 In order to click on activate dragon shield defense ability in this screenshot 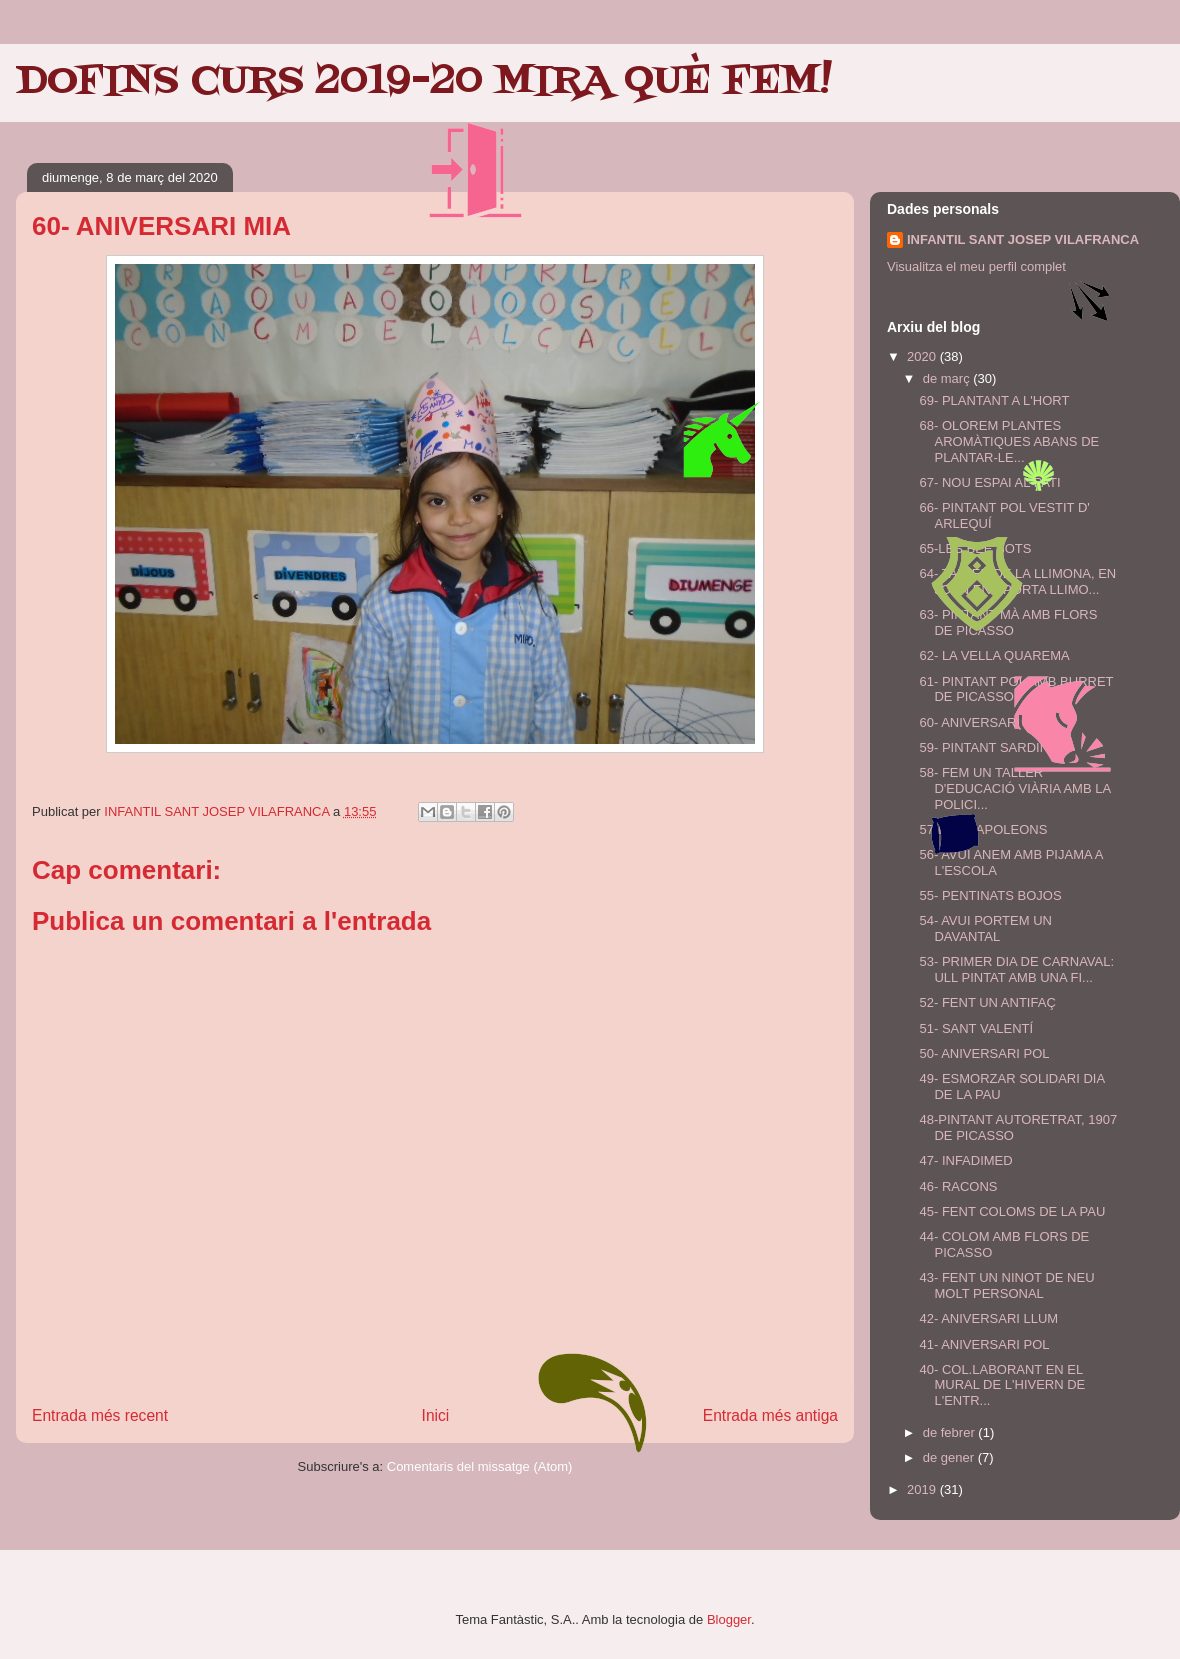, I will do `click(977, 584)`.